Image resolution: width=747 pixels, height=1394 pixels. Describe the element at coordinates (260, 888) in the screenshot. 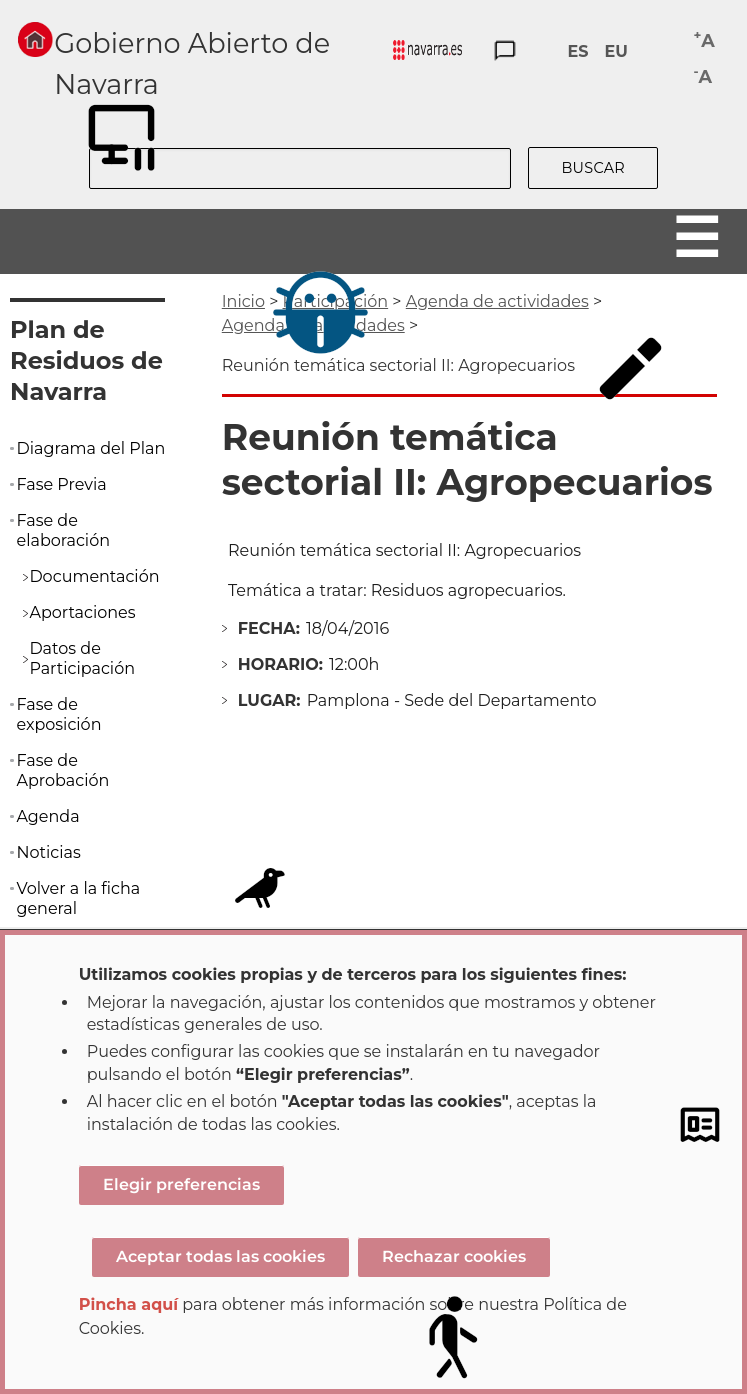

I see `crow icon from fontawesome icon set` at that location.